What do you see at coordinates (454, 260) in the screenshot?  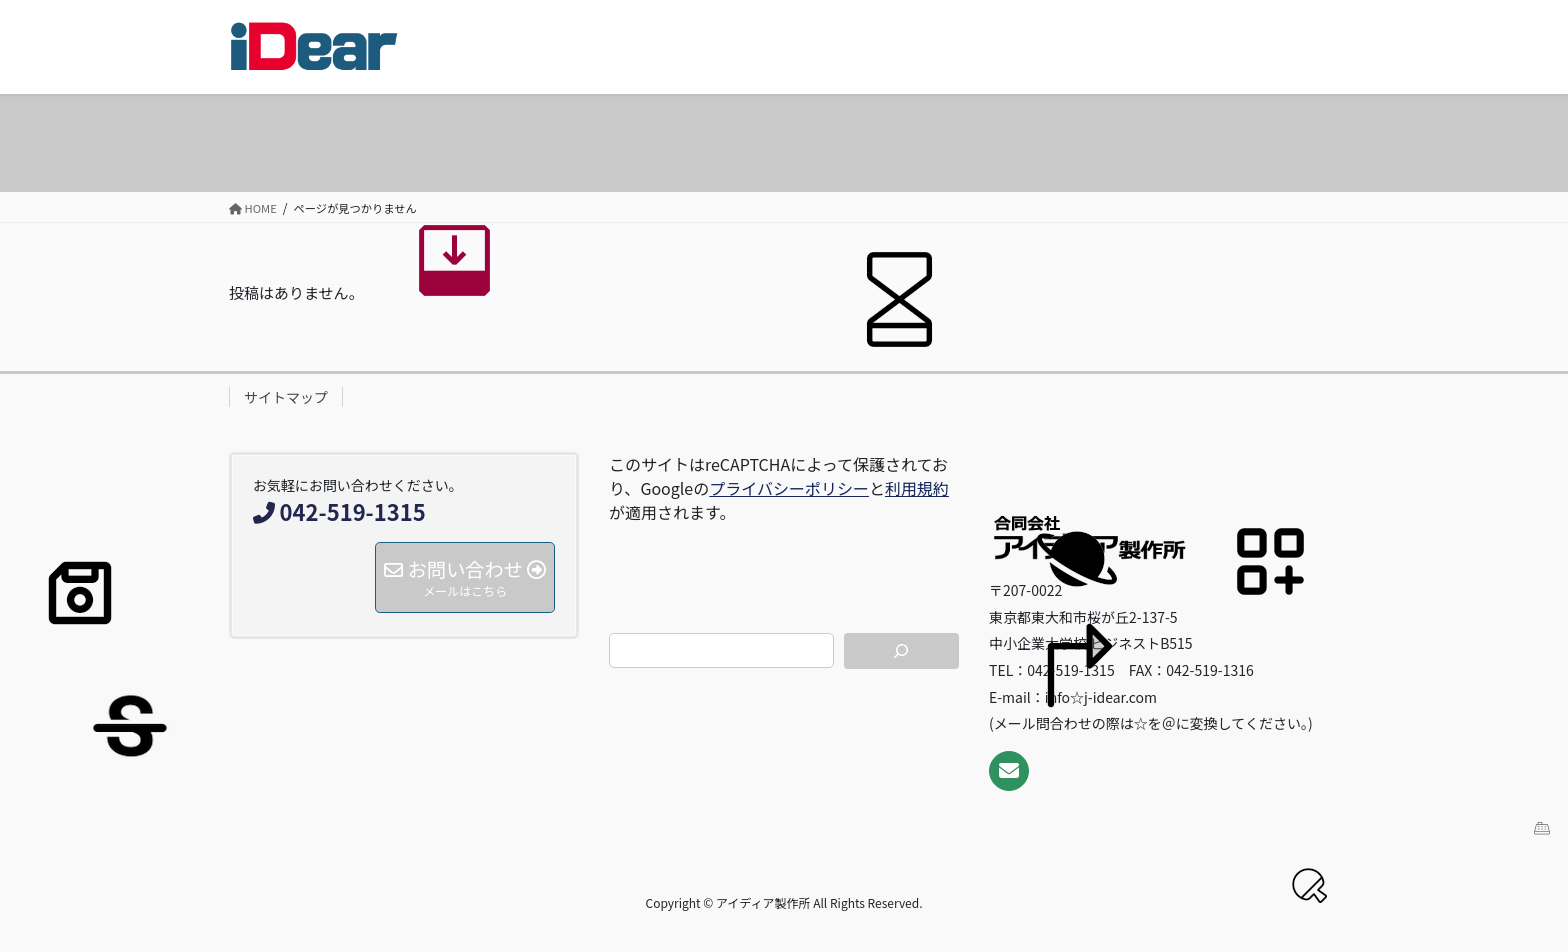 I see `dock panel to bottom of editor` at bounding box center [454, 260].